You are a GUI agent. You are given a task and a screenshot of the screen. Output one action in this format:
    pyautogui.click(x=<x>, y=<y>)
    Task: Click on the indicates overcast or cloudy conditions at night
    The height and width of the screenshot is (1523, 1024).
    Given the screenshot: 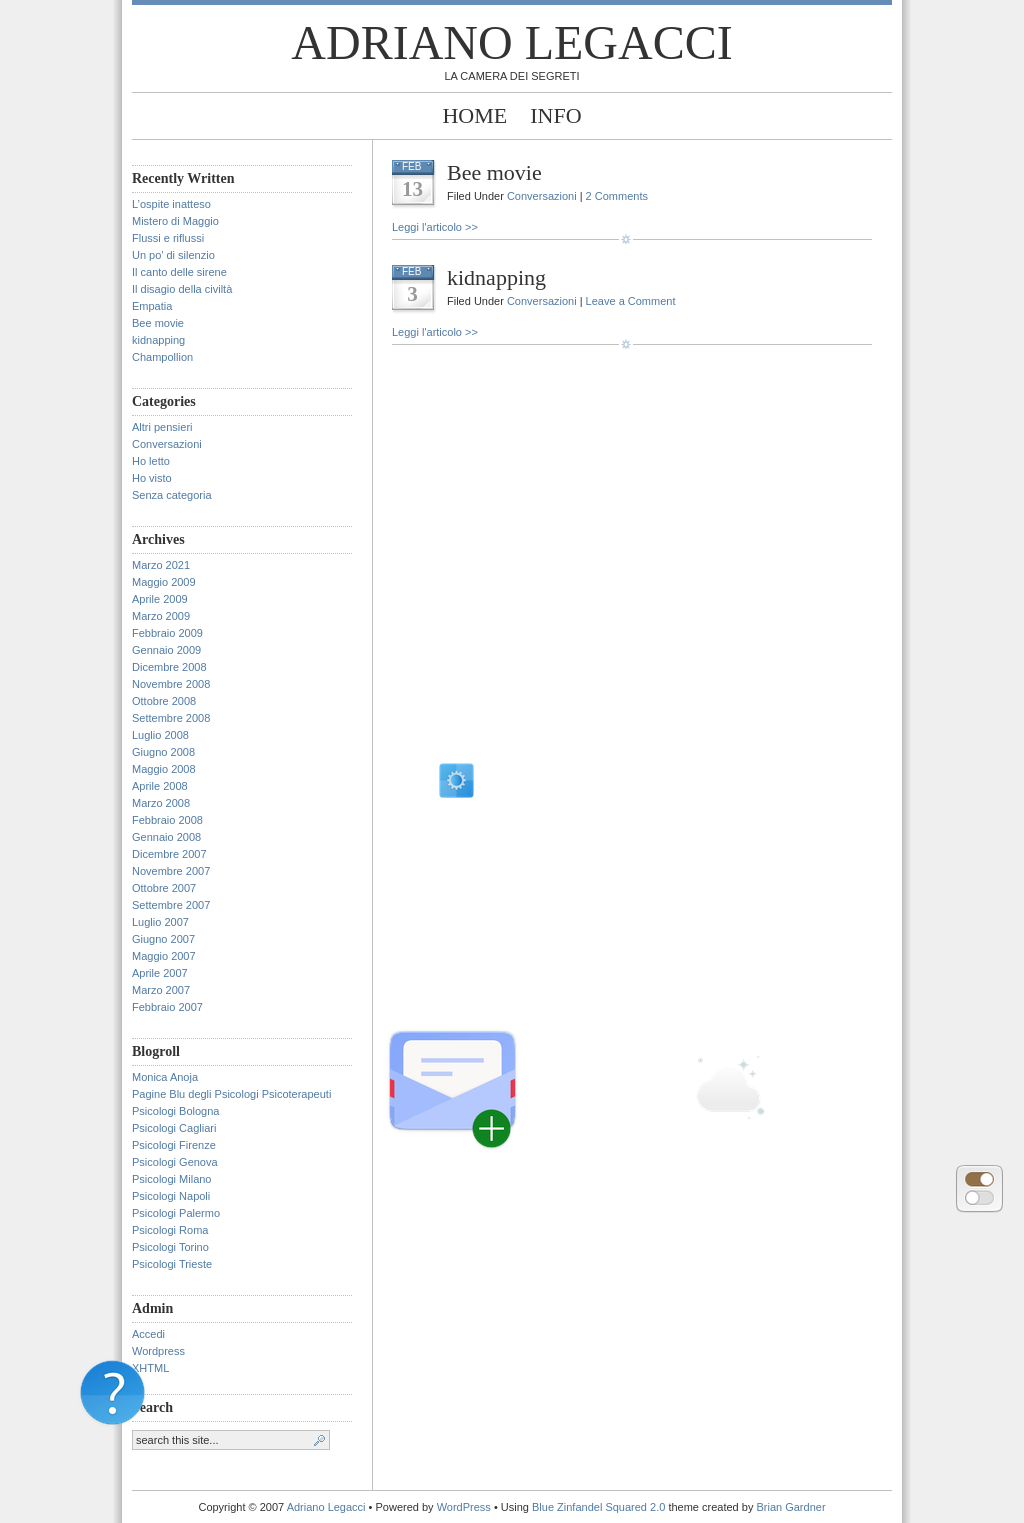 What is the action you would take?
    pyautogui.click(x=730, y=1087)
    